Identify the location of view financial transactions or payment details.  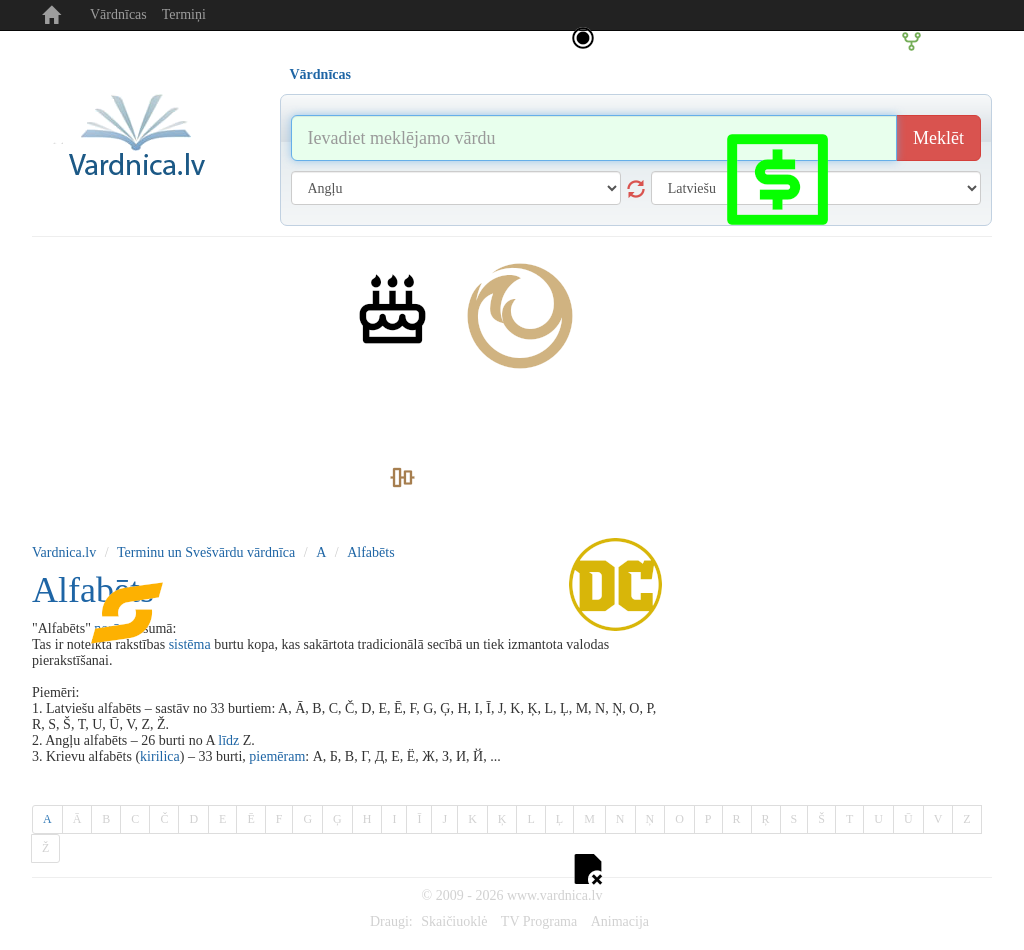
(777, 179).